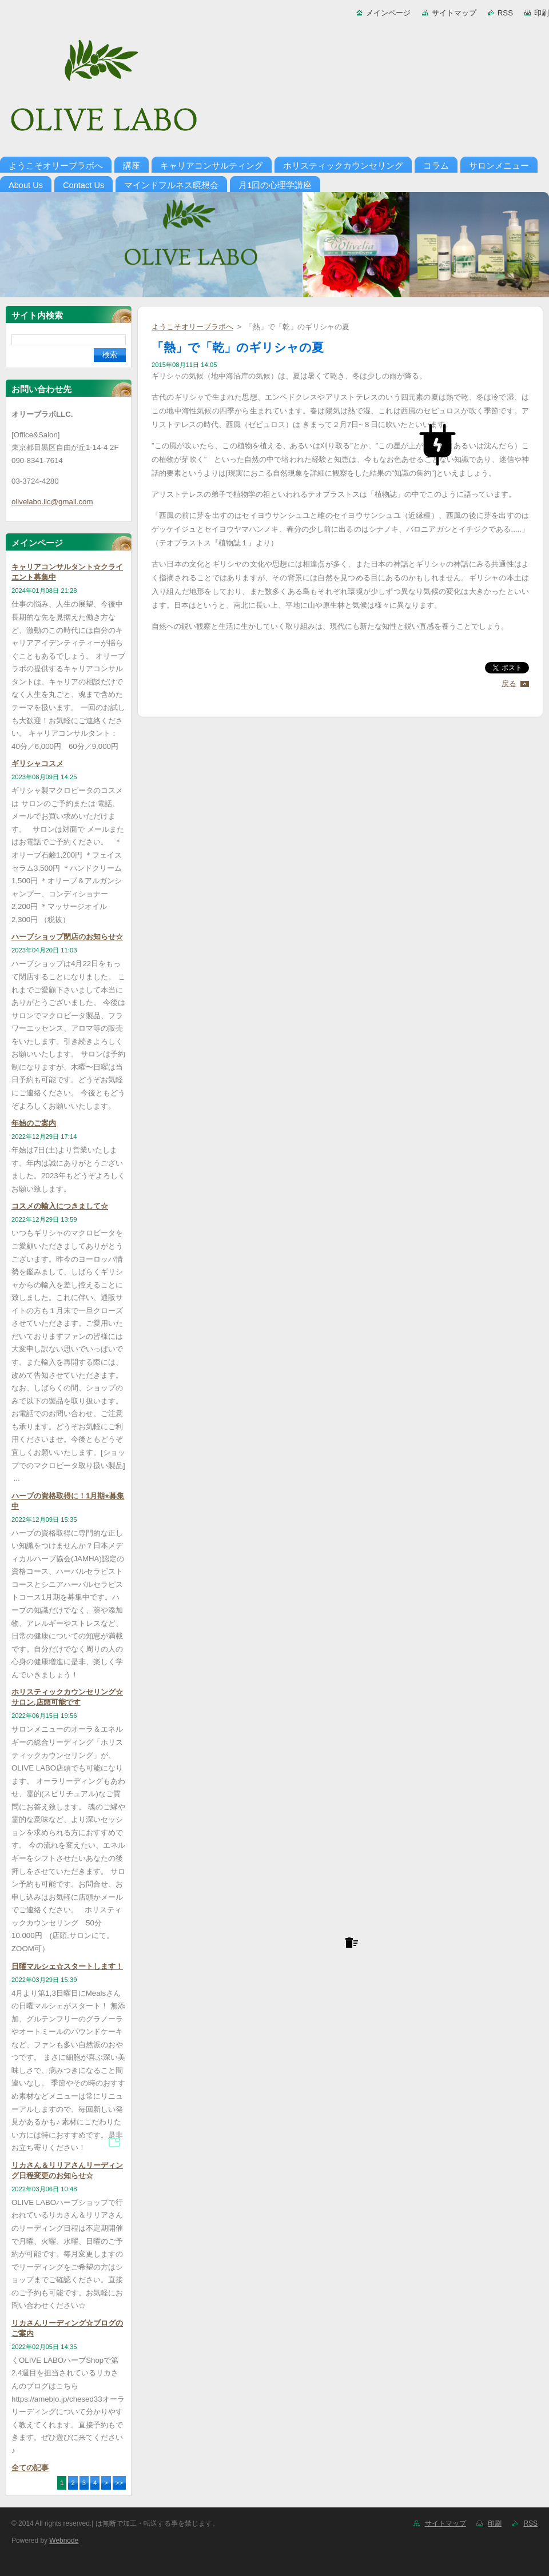 The width and height of the screenshot is (549, 2576). Describe the element at coordinates (114, 2143) in the screenshot. I see `enable picture-in-picture mode at top of screen` at that location.